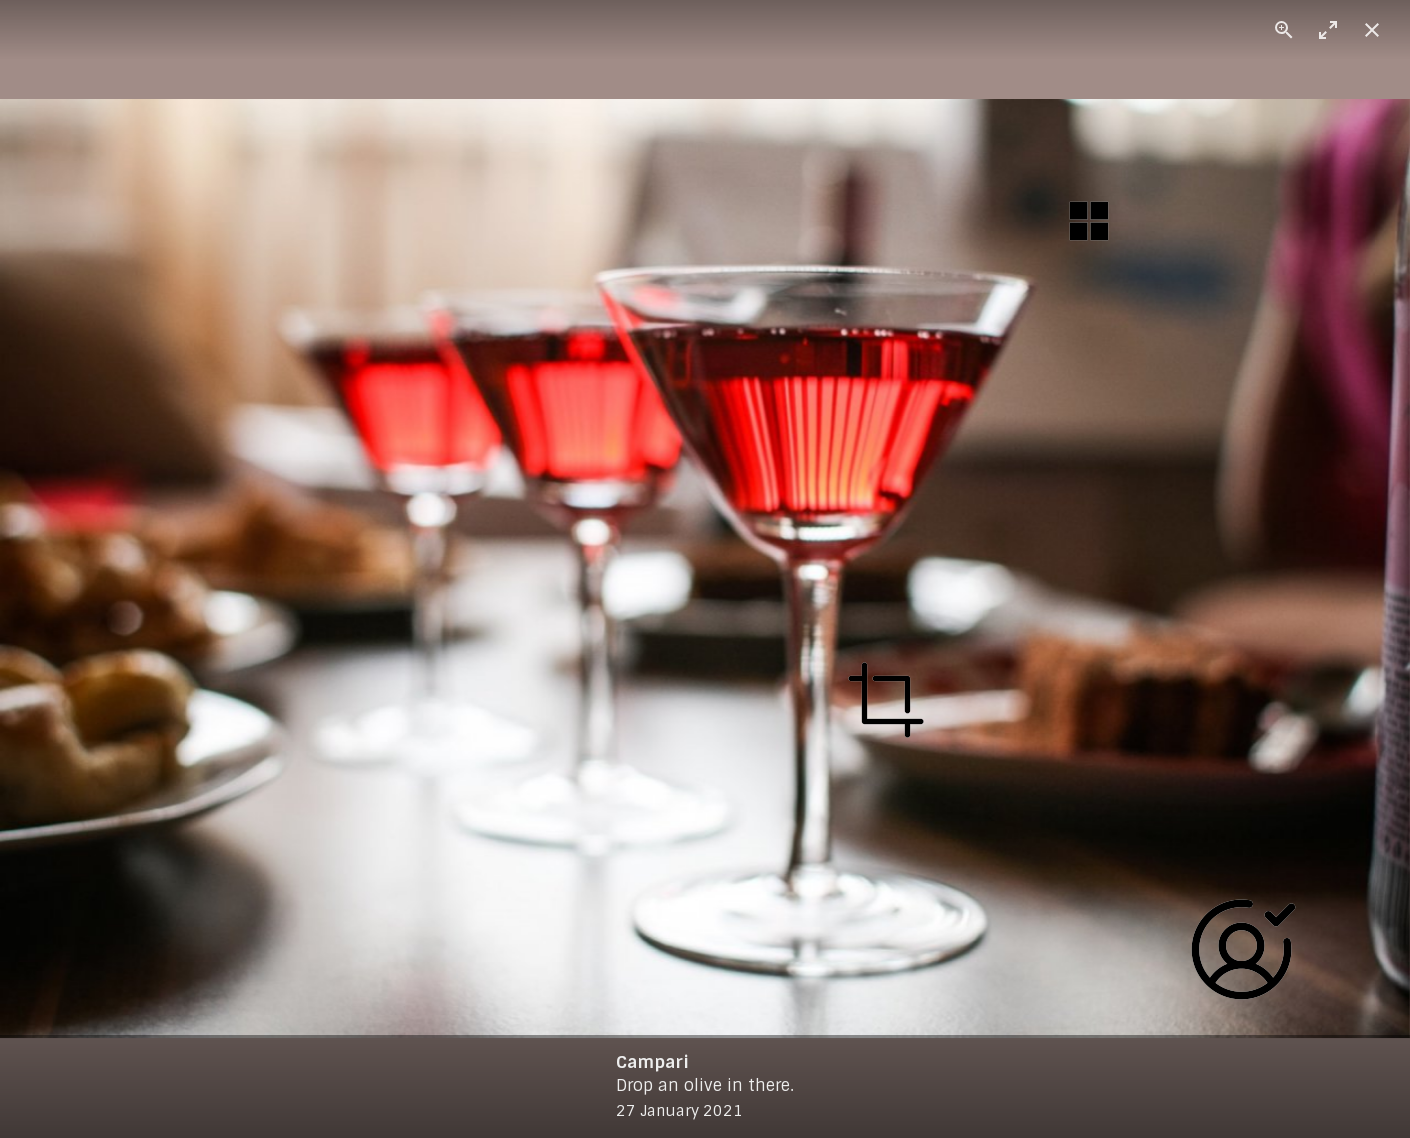  What do you see at coordinates (1089, 221) in the screenshot?
I see `view items in grid layout` at bounding box center [1089, 221].